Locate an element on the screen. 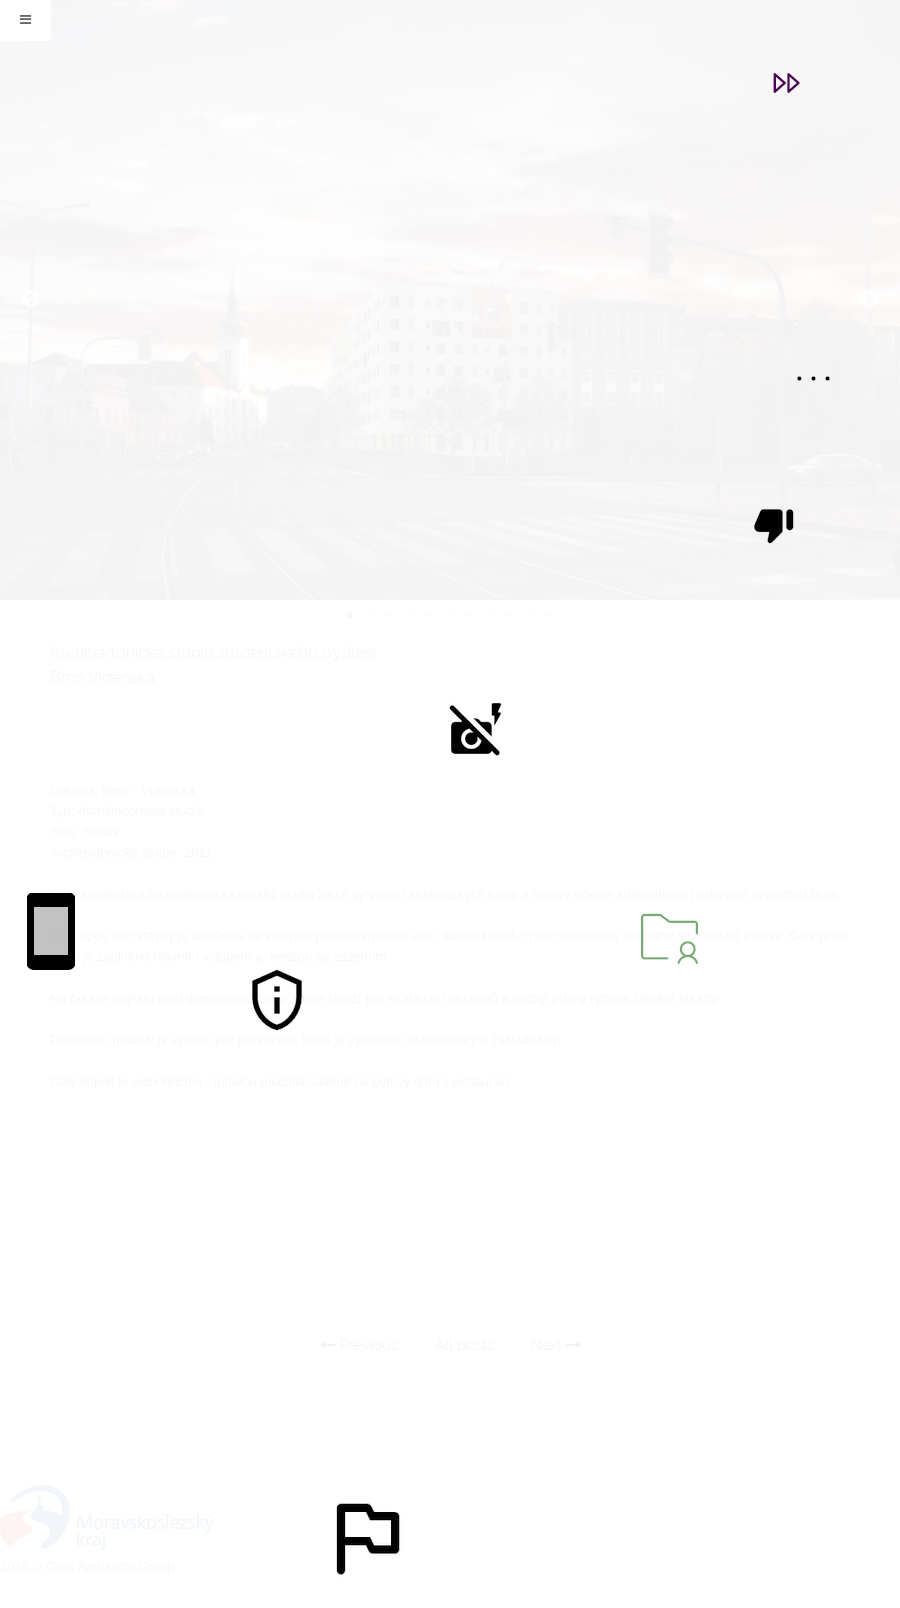 The height and width of the screenshot is (1608, 900). flag an item for review is located at coordinates (366, 1537).